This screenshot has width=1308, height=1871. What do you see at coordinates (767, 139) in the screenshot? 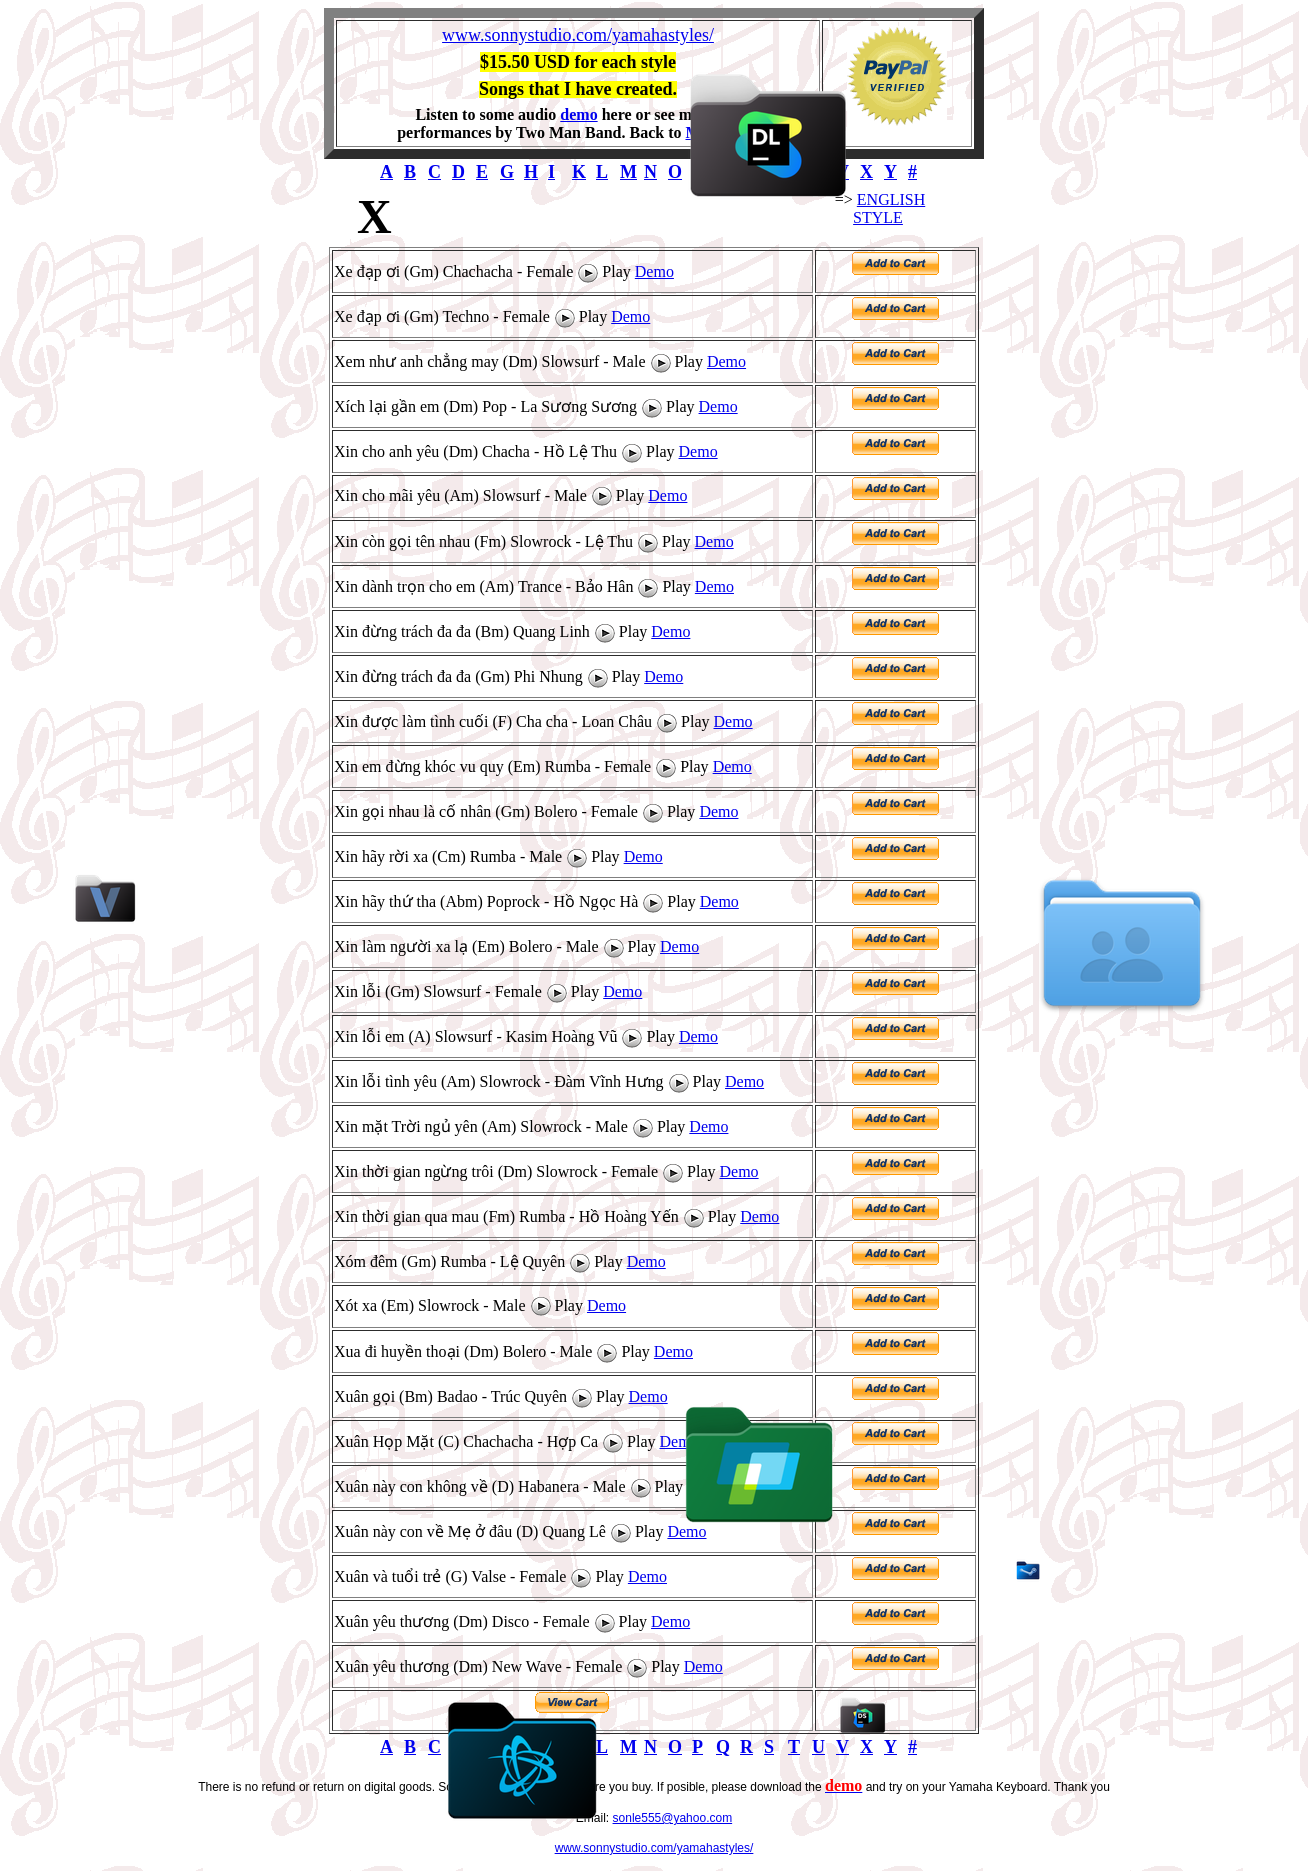
I see `open datalore project files folder` at bounding box center [767, 139].